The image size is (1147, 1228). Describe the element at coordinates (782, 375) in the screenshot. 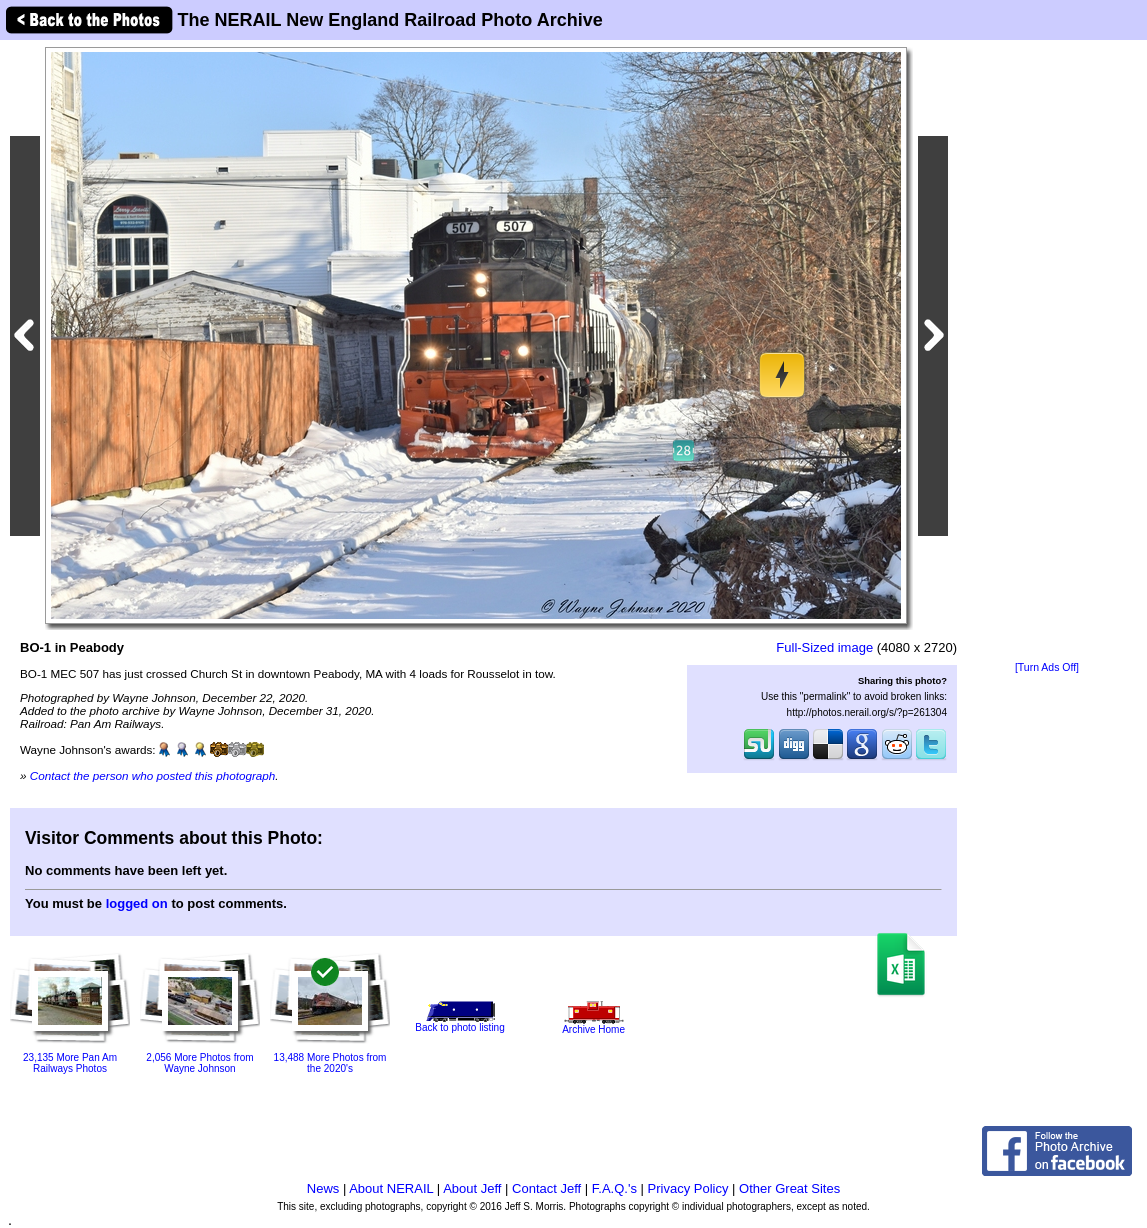

I see `access power and battery settings` at that location.